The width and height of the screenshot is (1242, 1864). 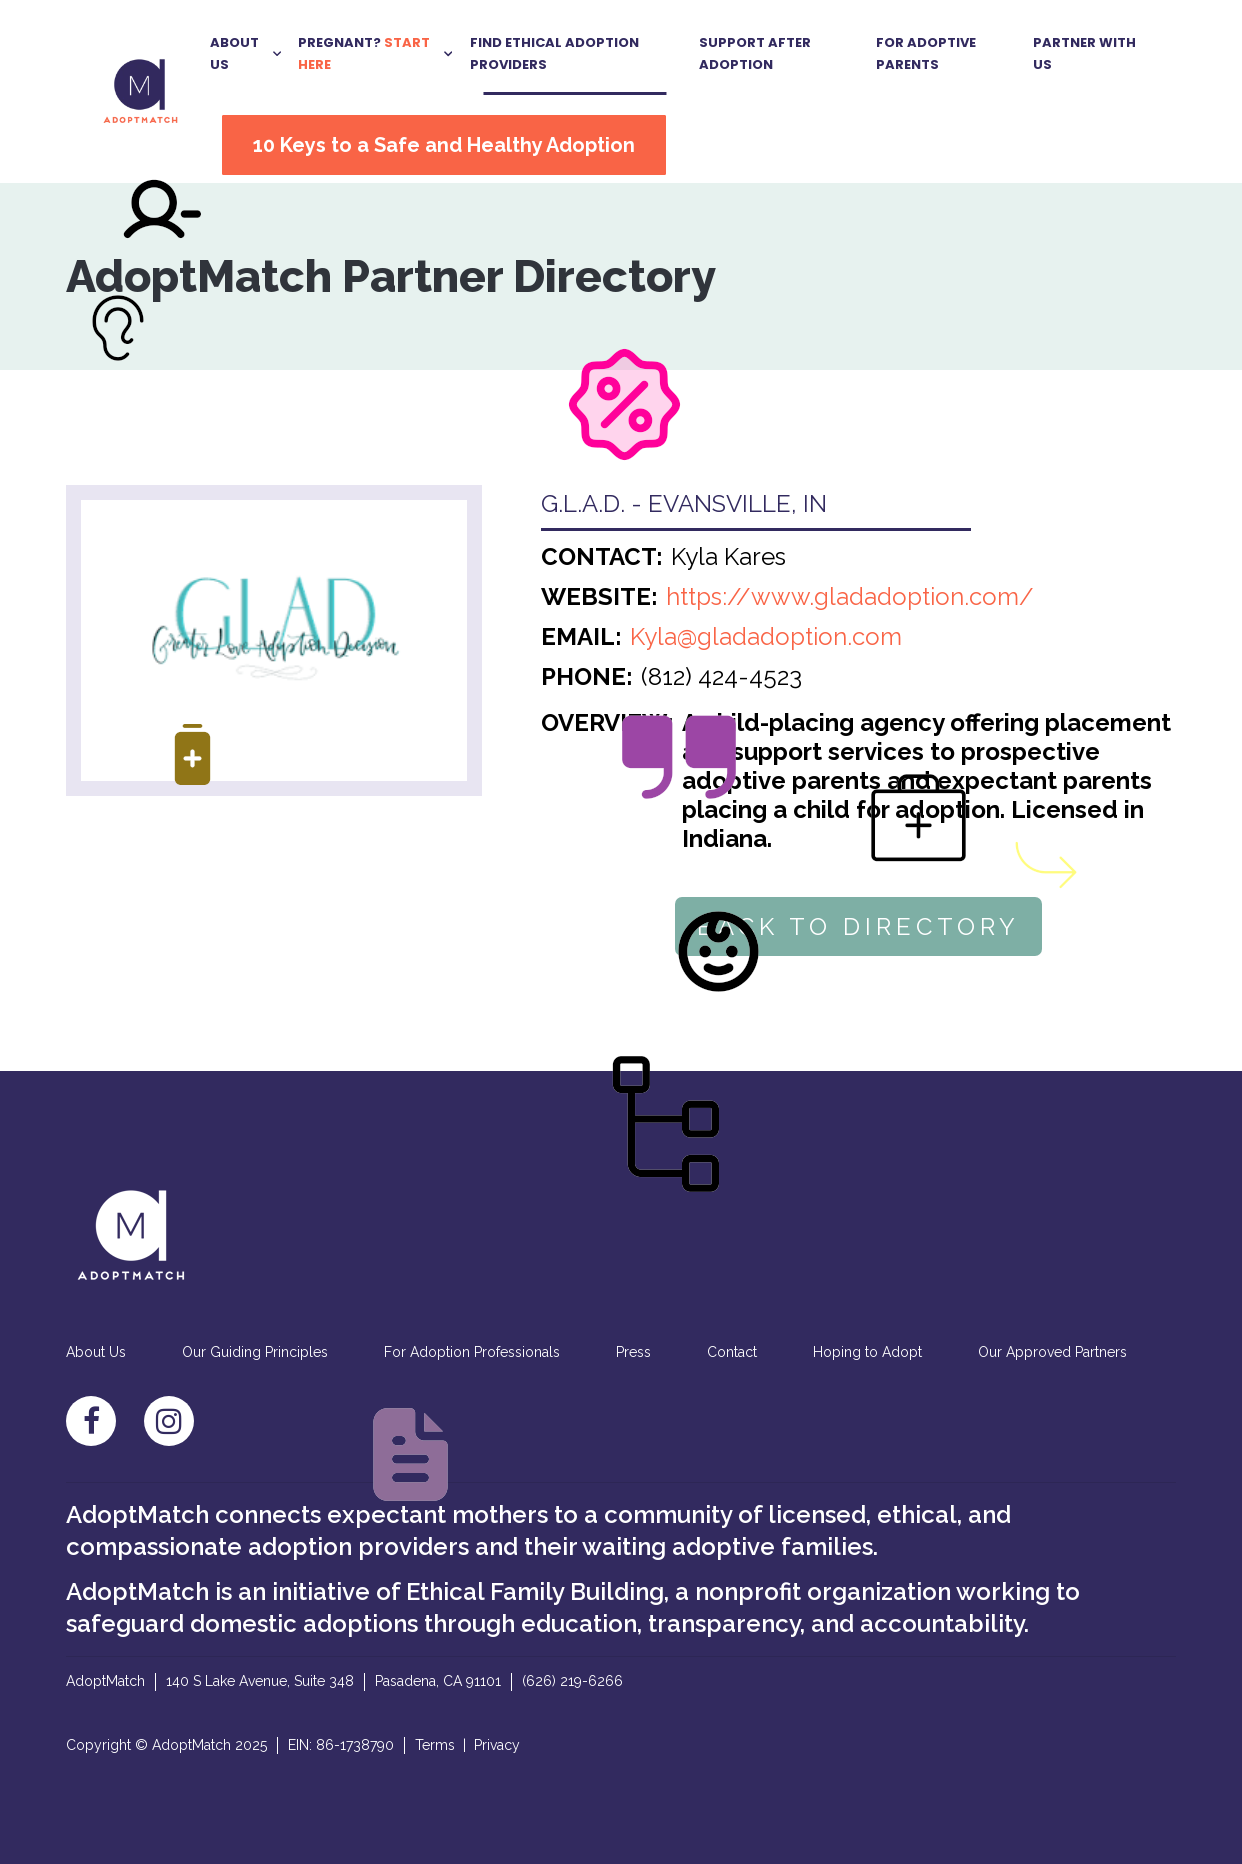 What do you see at coordinates (118, 328) in the screenshot?
I see `access audio or hearing settings` at bounding box center [118, 328].